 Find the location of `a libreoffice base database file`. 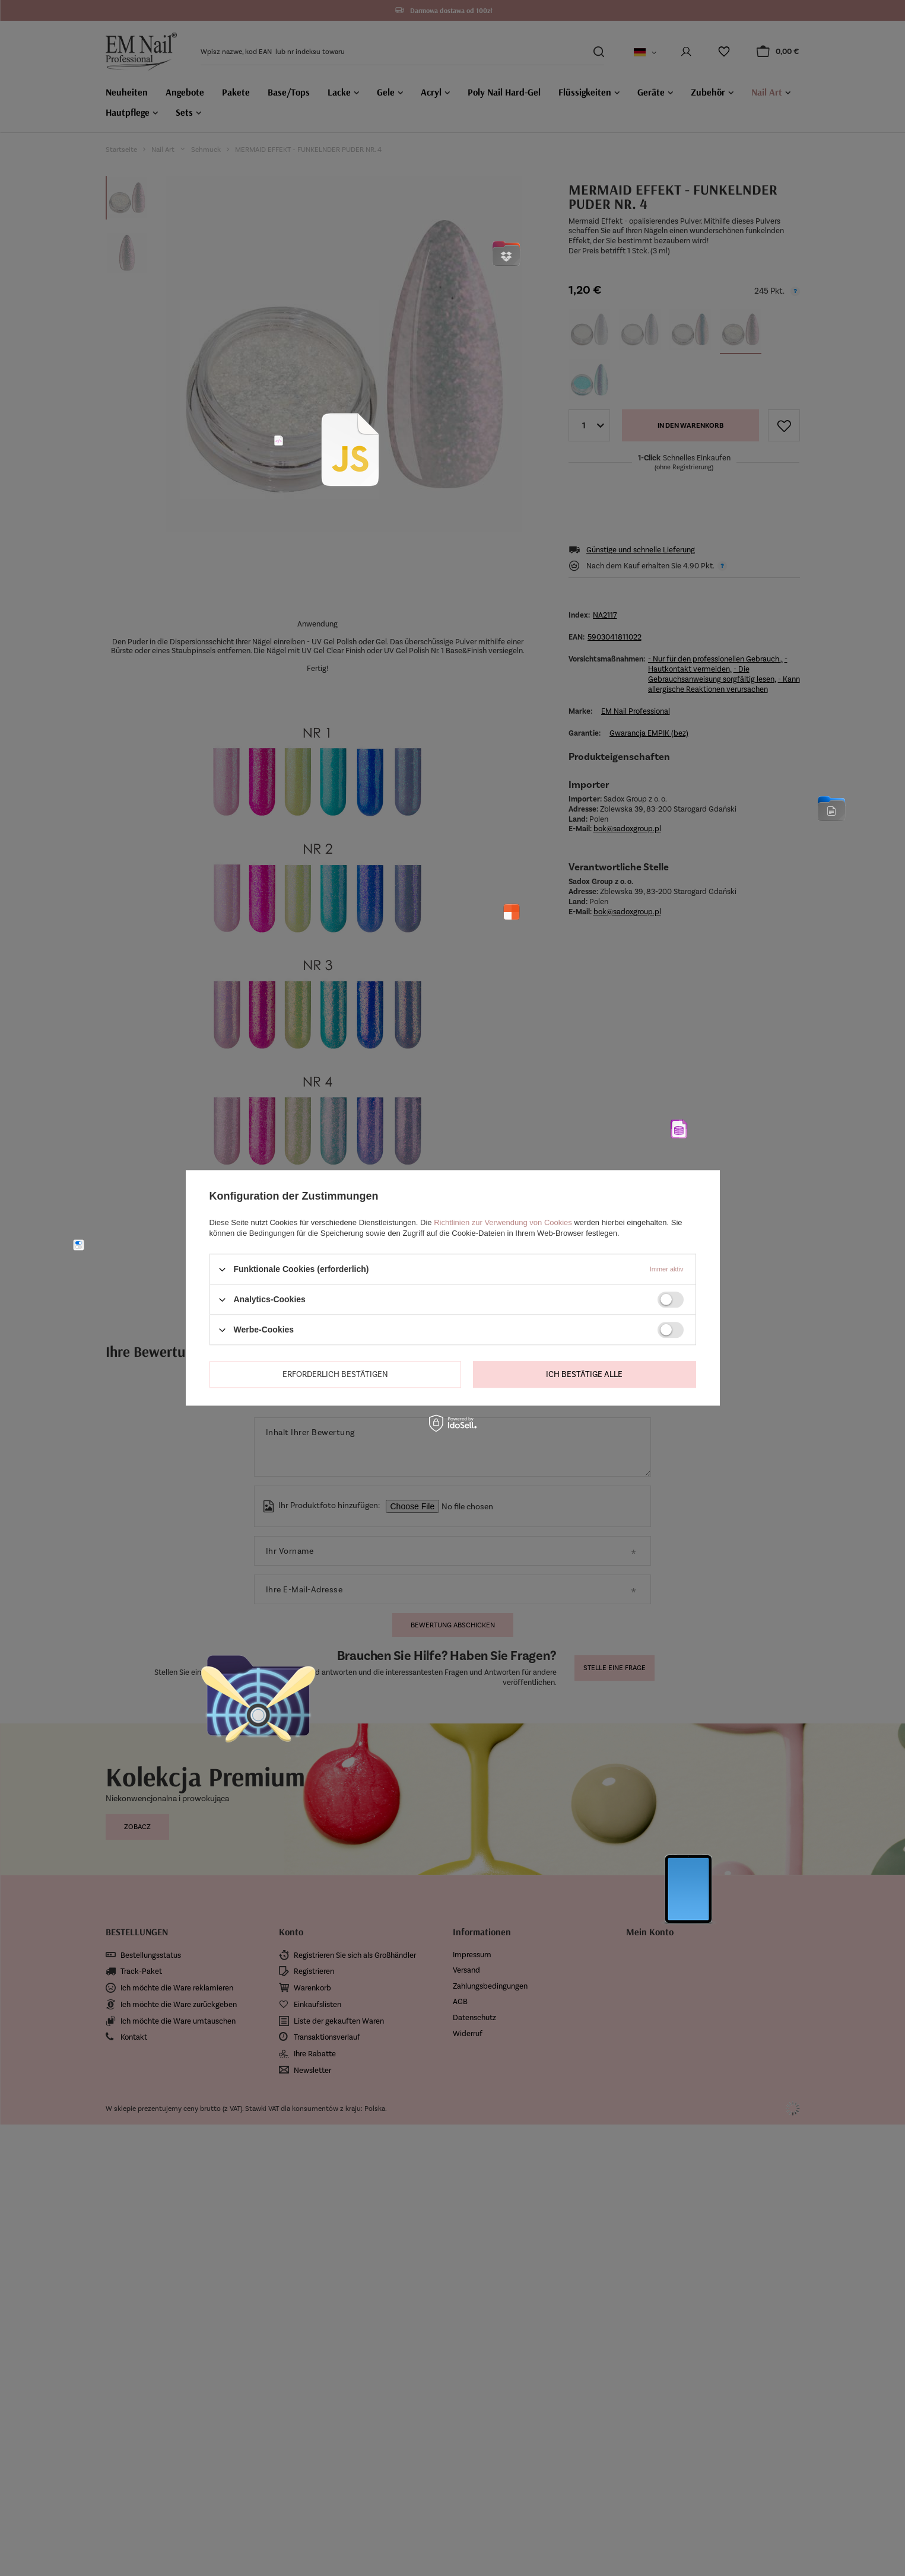

a libreoffice base database file is located at coordinates (679, 1129).